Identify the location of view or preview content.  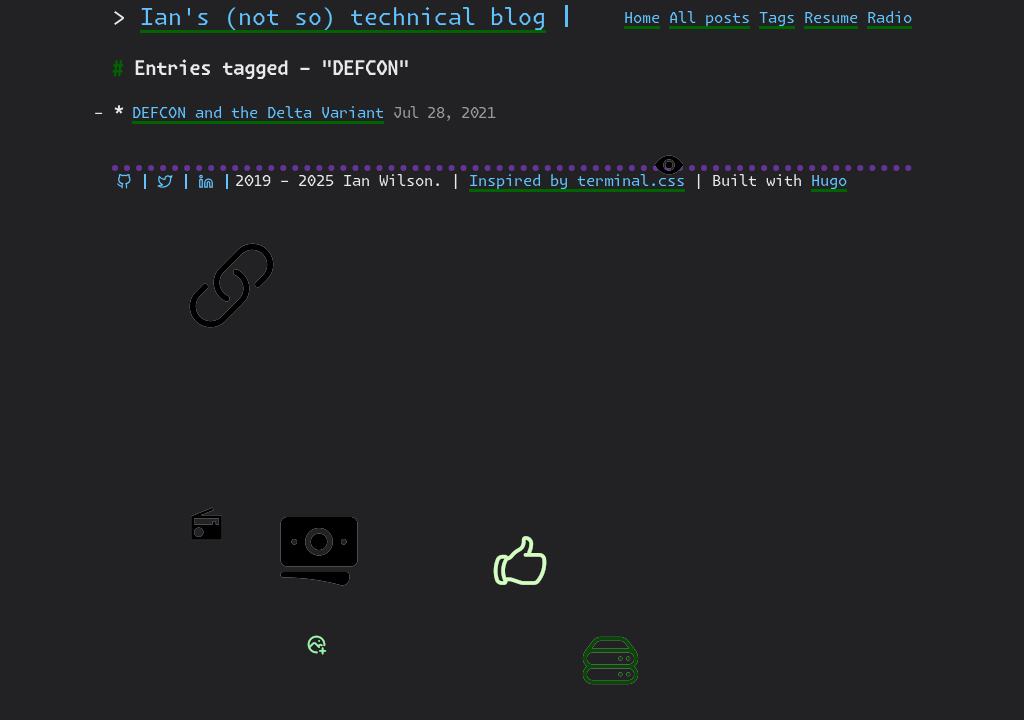
(669, 165).